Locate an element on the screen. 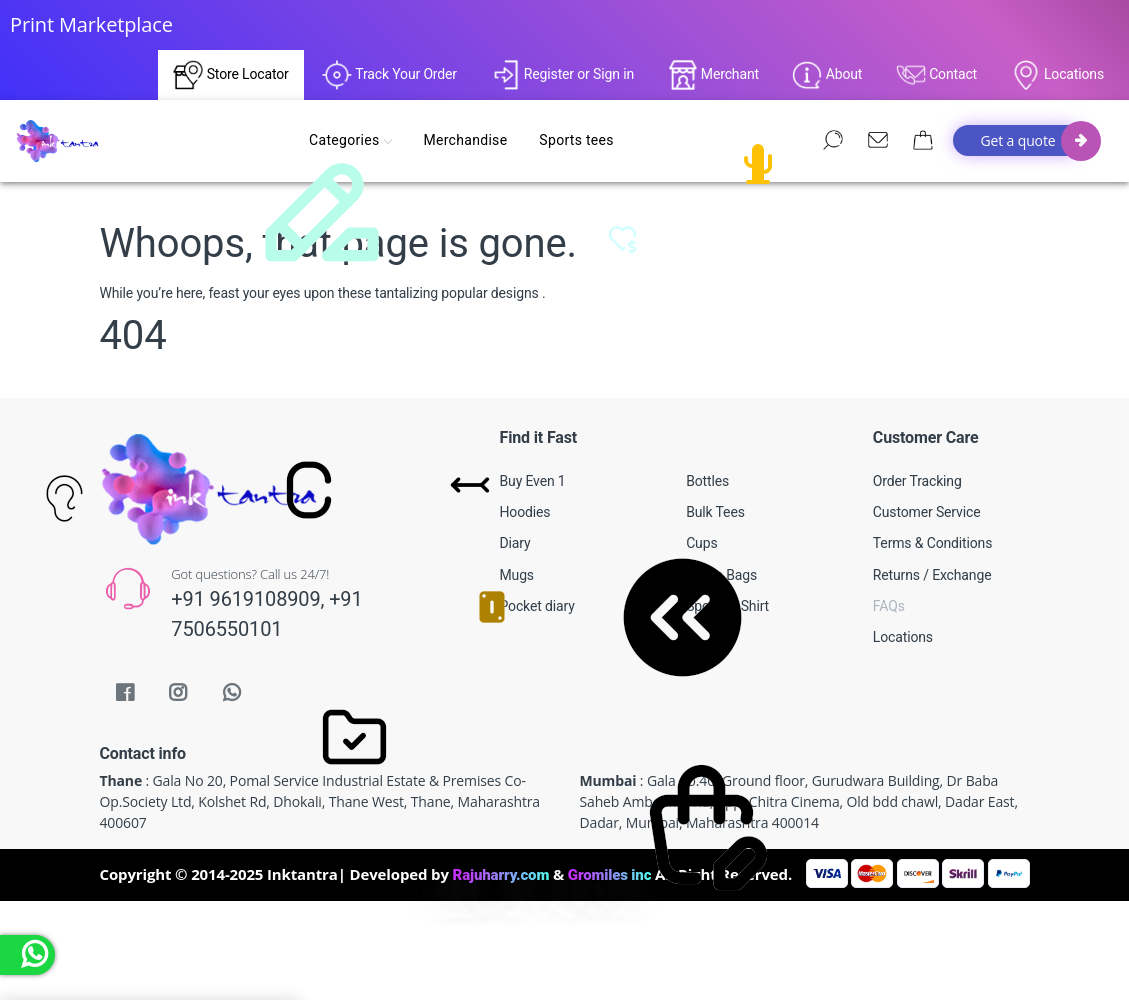 The width and height of the screenshot is (1129, 1000). go back to the previous screen is located at coordinates (470, 485).